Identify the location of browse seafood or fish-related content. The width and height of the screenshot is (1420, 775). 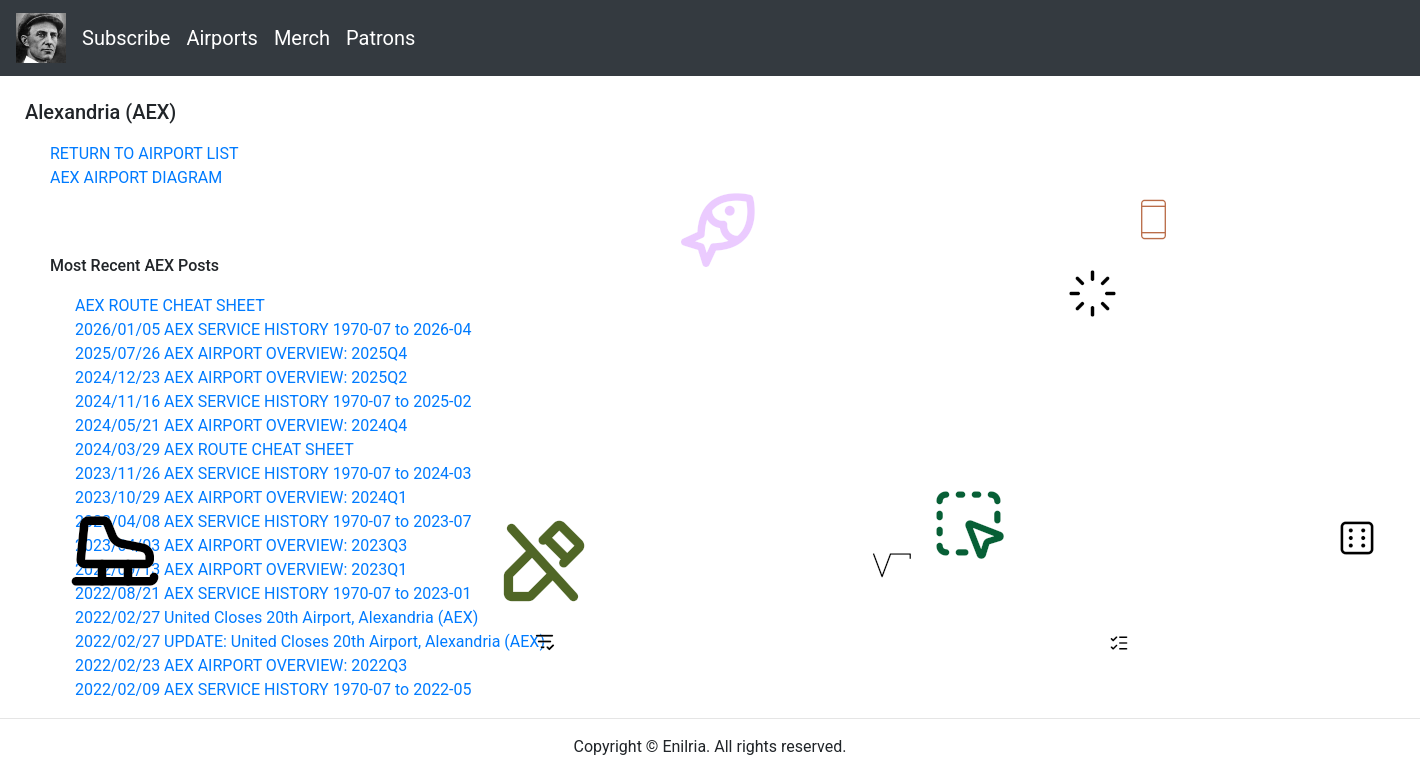
(721, 227).